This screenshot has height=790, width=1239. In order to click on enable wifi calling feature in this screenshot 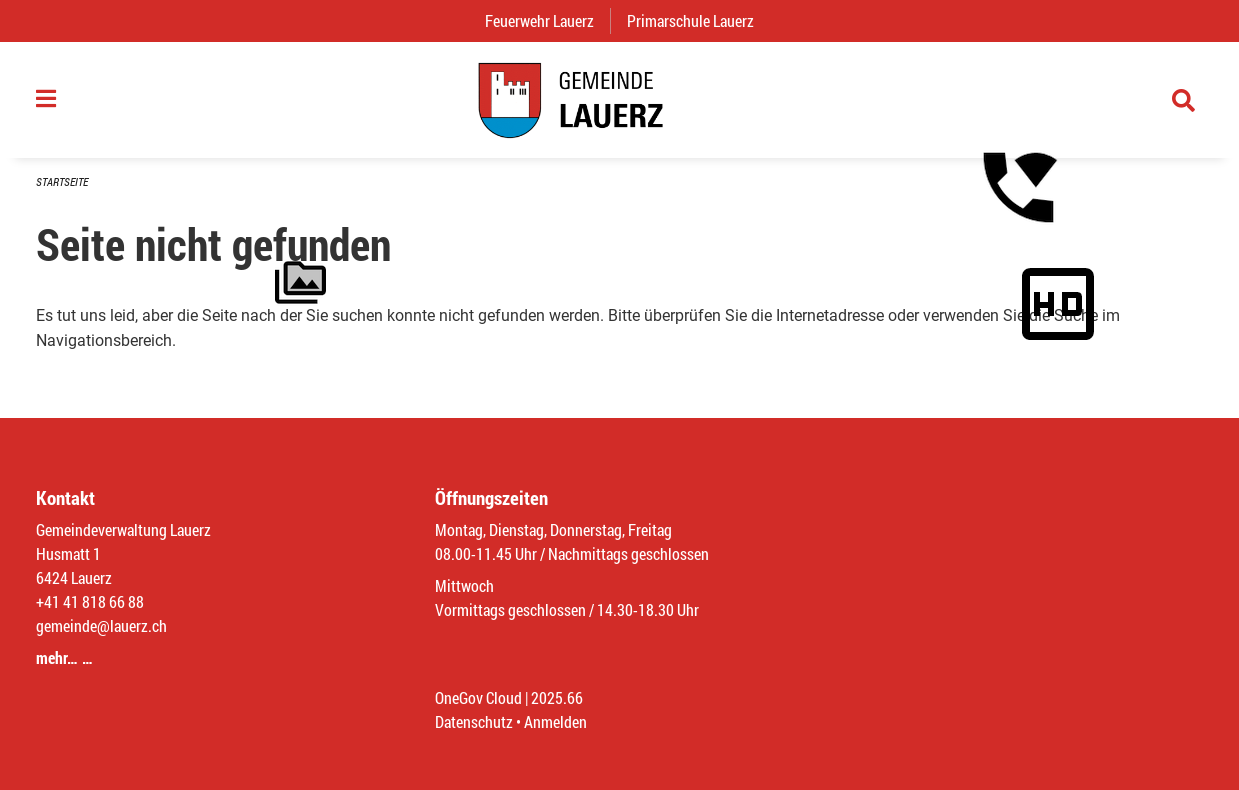, I will do `click(1018, 187)`.